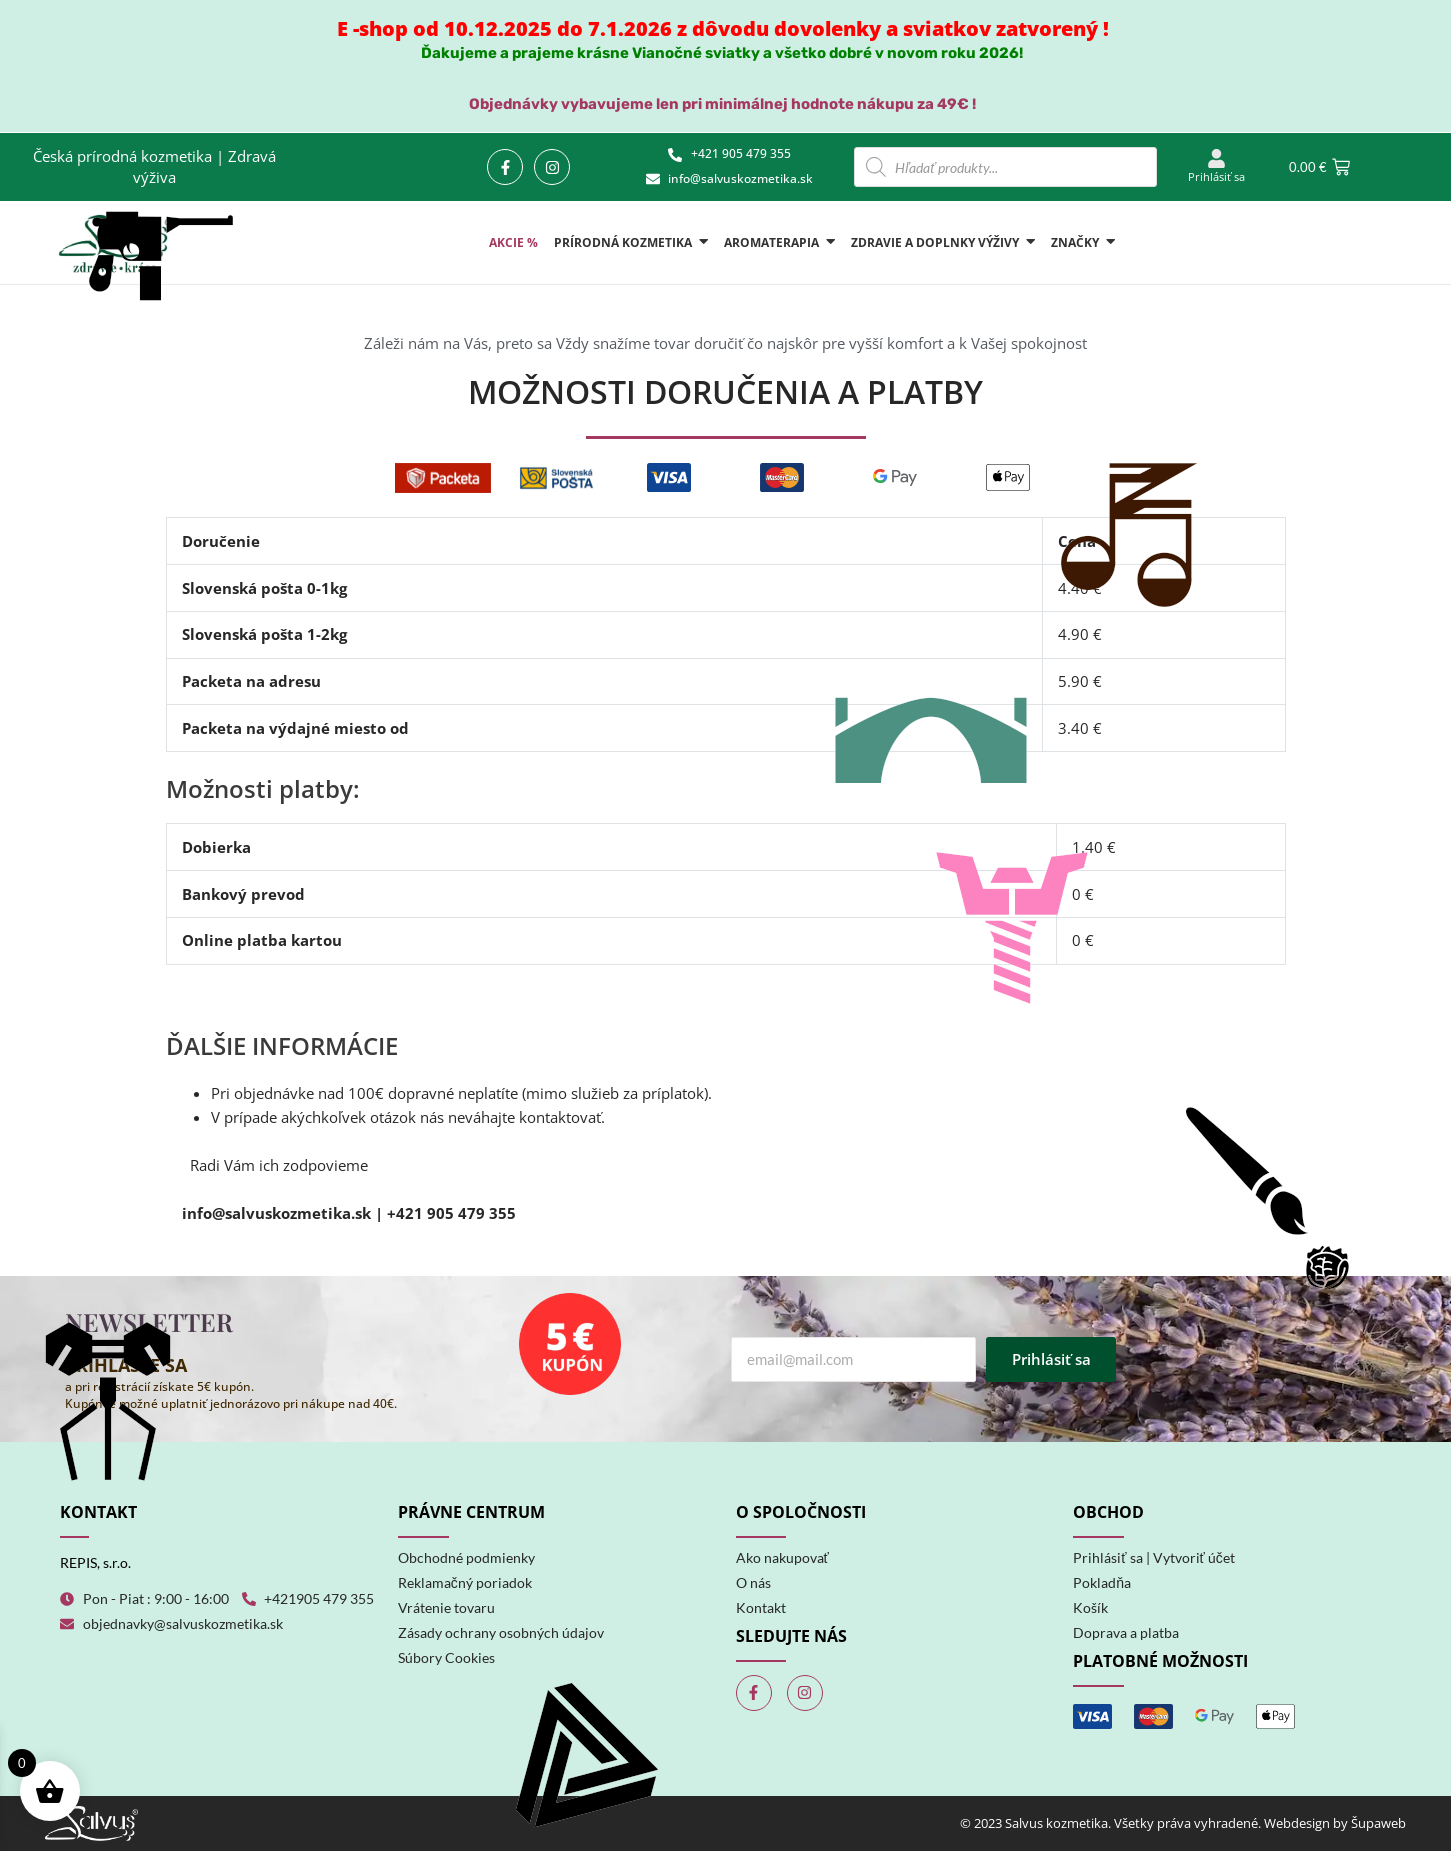 The image size is (1451, 1851). I want to click on build or place a bridge structure, so click(931, 694).